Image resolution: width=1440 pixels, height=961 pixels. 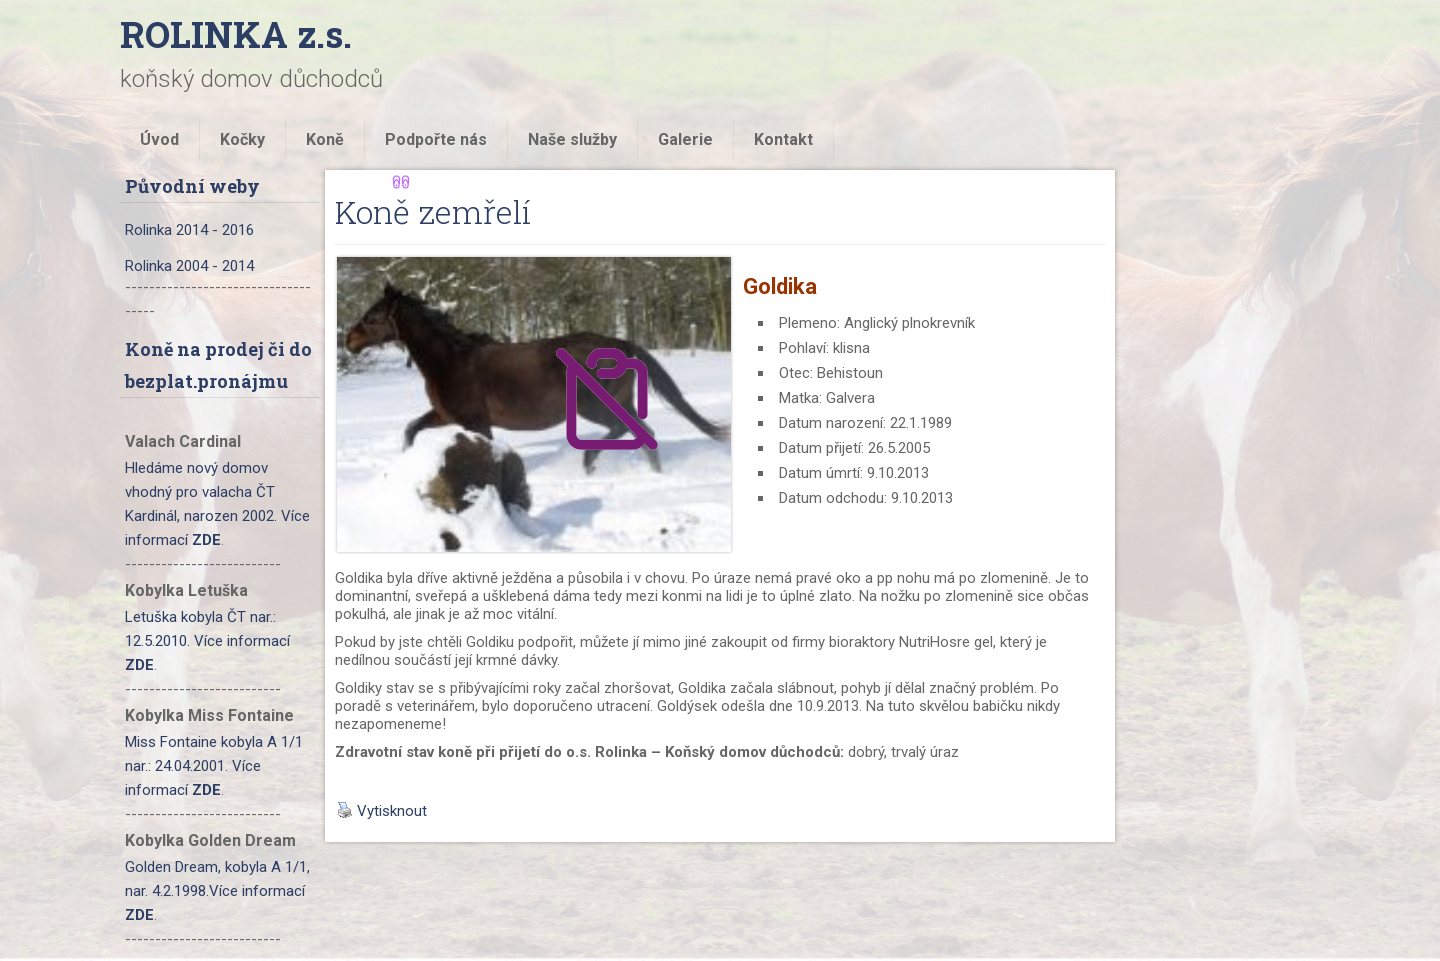 I want to click on browse beach or summer footwear, so click(x=401, y=182).